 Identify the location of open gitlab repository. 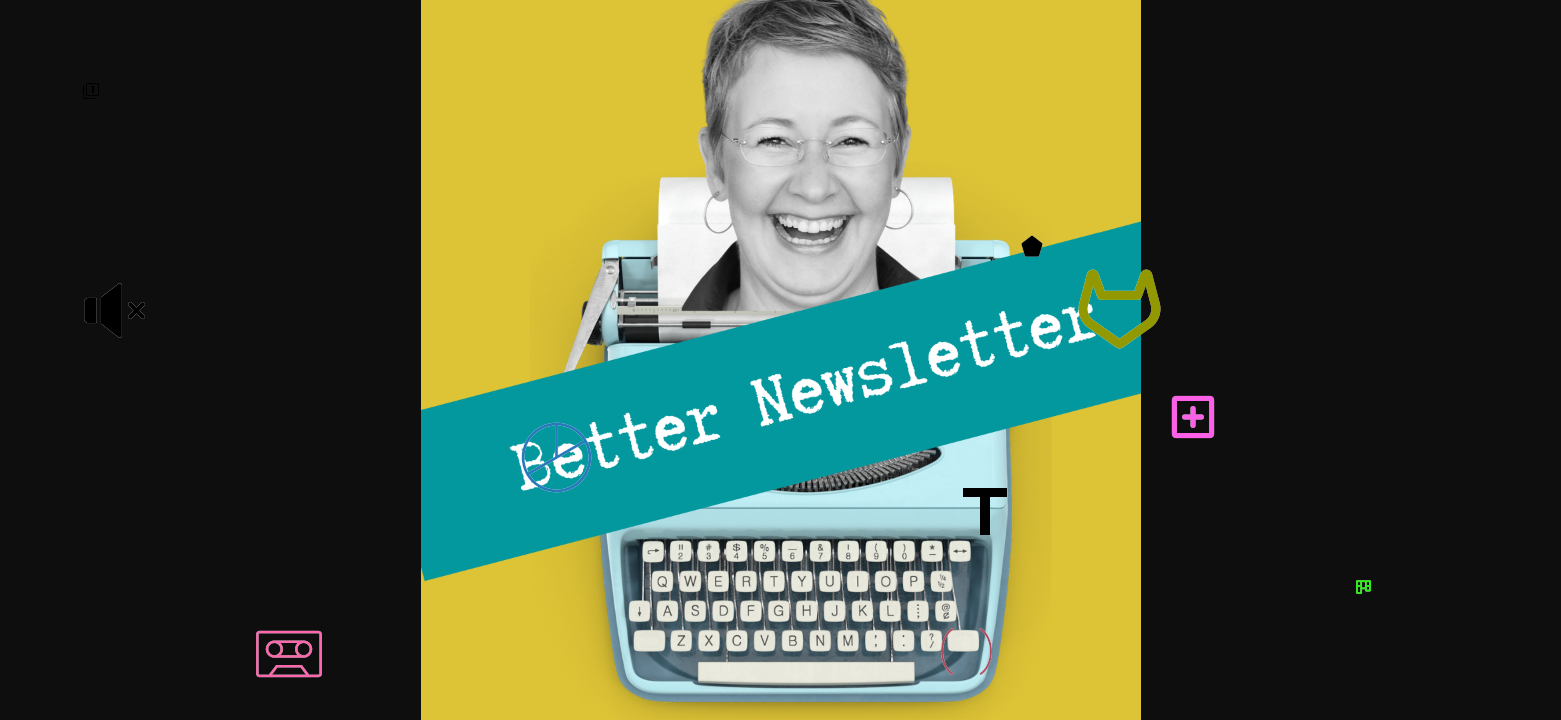
(1119, 307).